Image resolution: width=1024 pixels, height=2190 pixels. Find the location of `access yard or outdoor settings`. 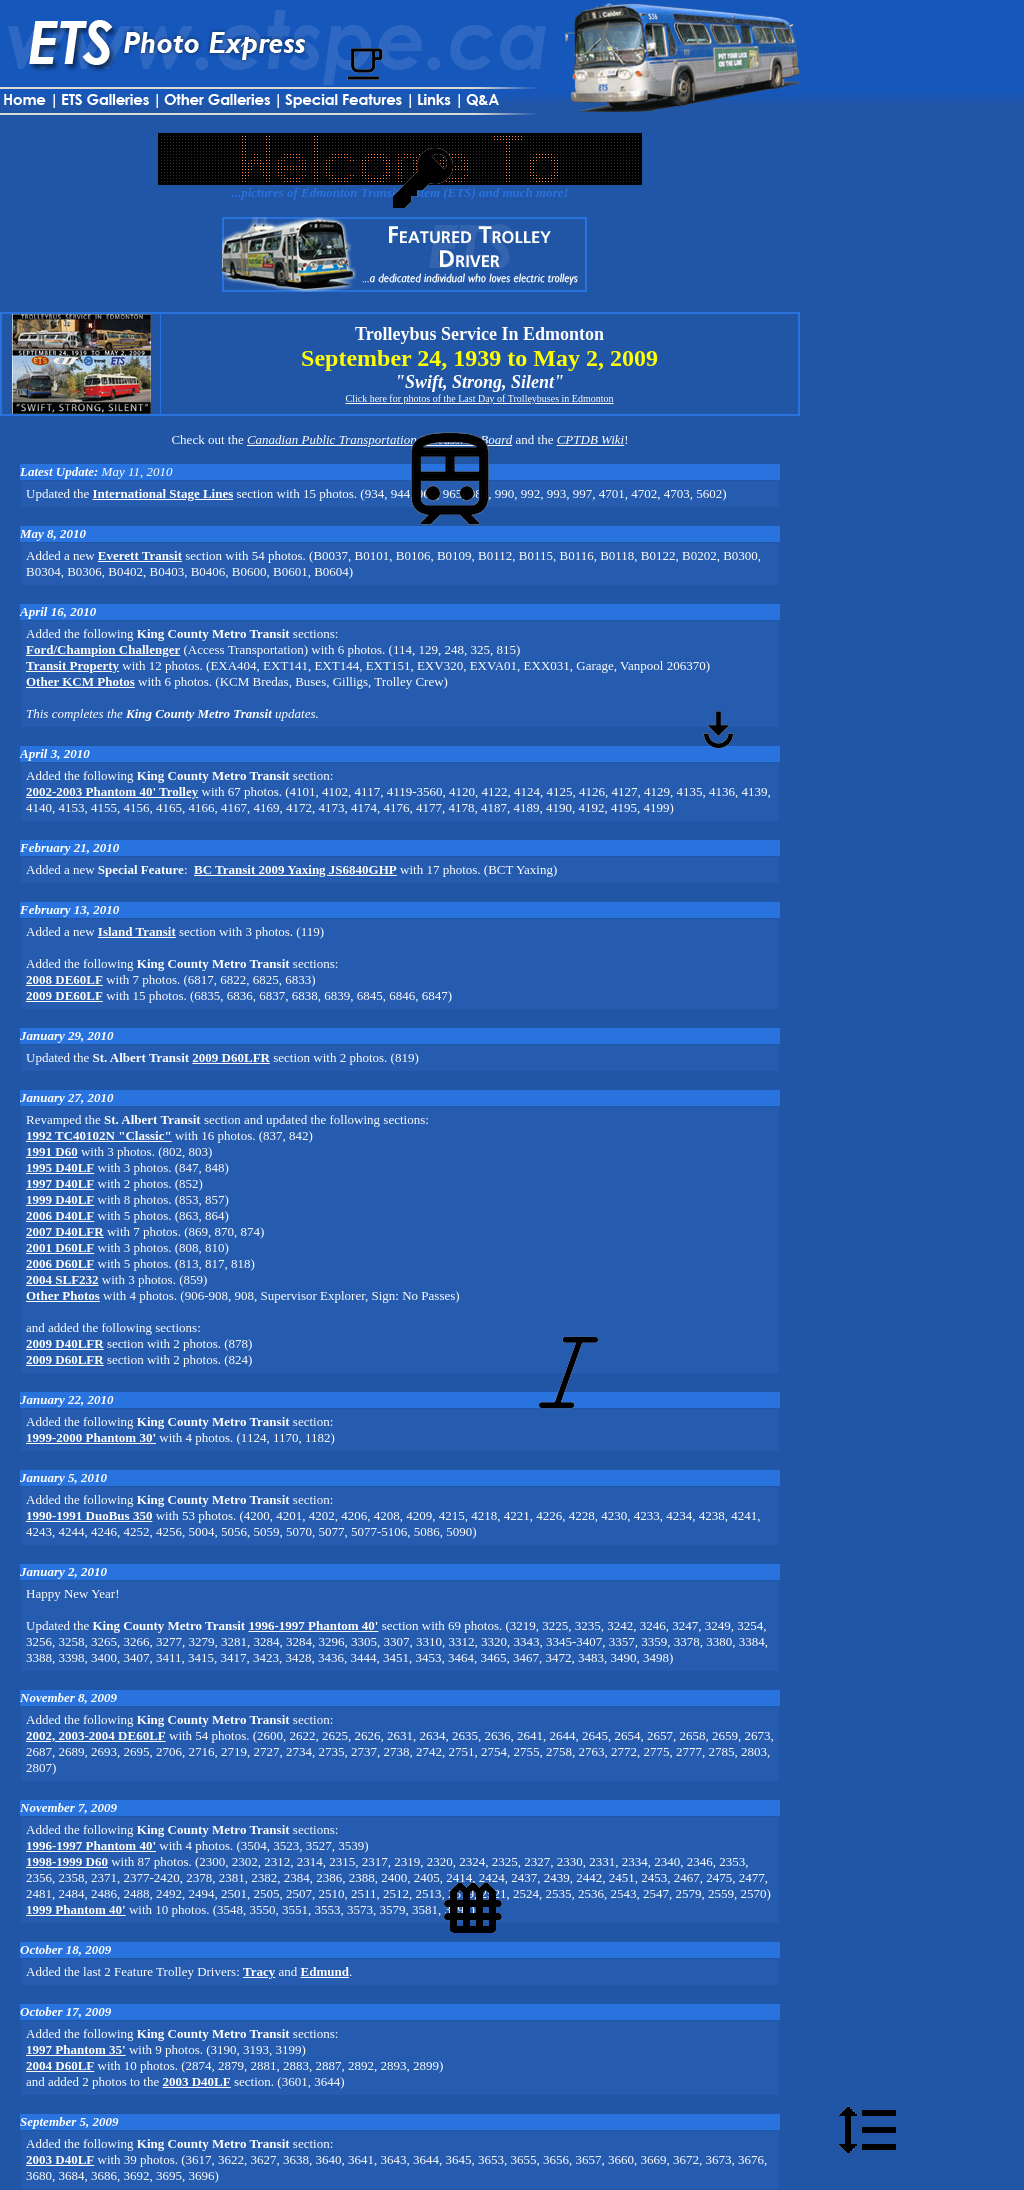

access yard or outdoor settings is located at coordinates (473, 1907).